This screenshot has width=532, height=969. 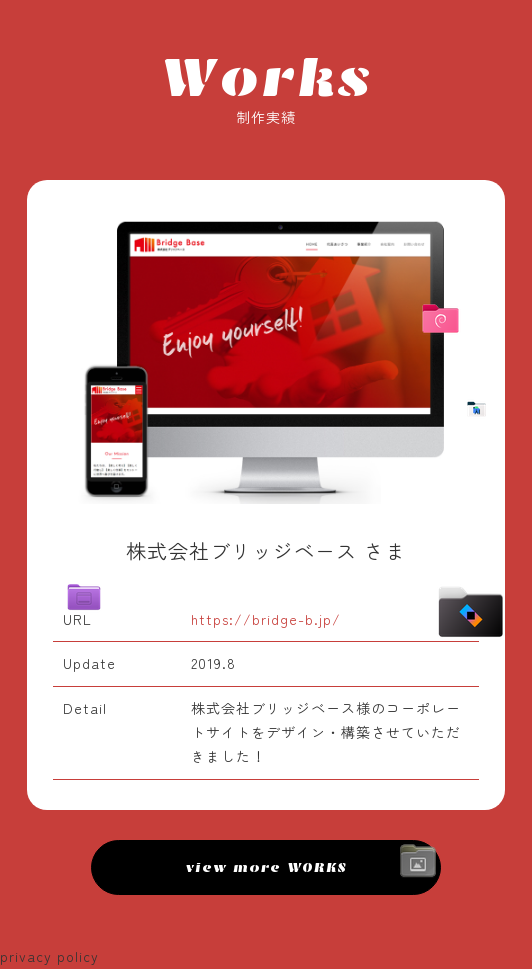 I want to click on open android studio projects folder, so click(x=476, y=409).